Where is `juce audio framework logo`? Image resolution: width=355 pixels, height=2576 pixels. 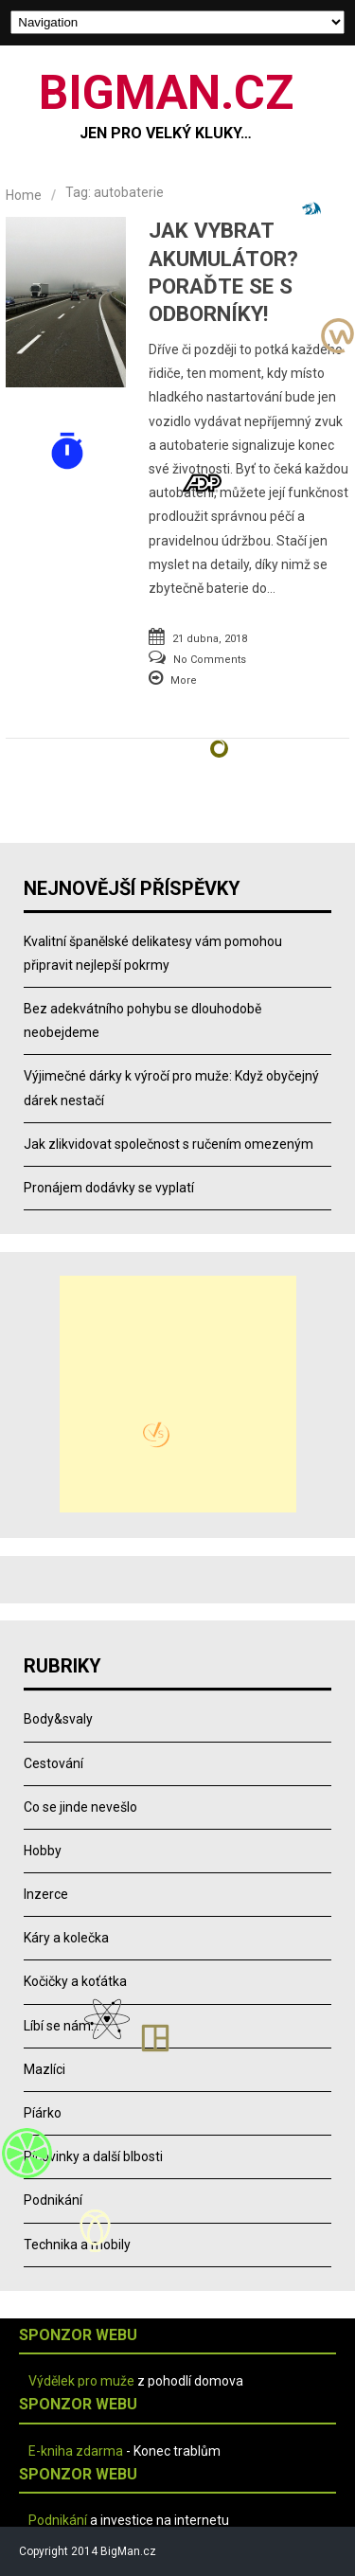 juce audio framework logo is located at coordinates (27, 2153).